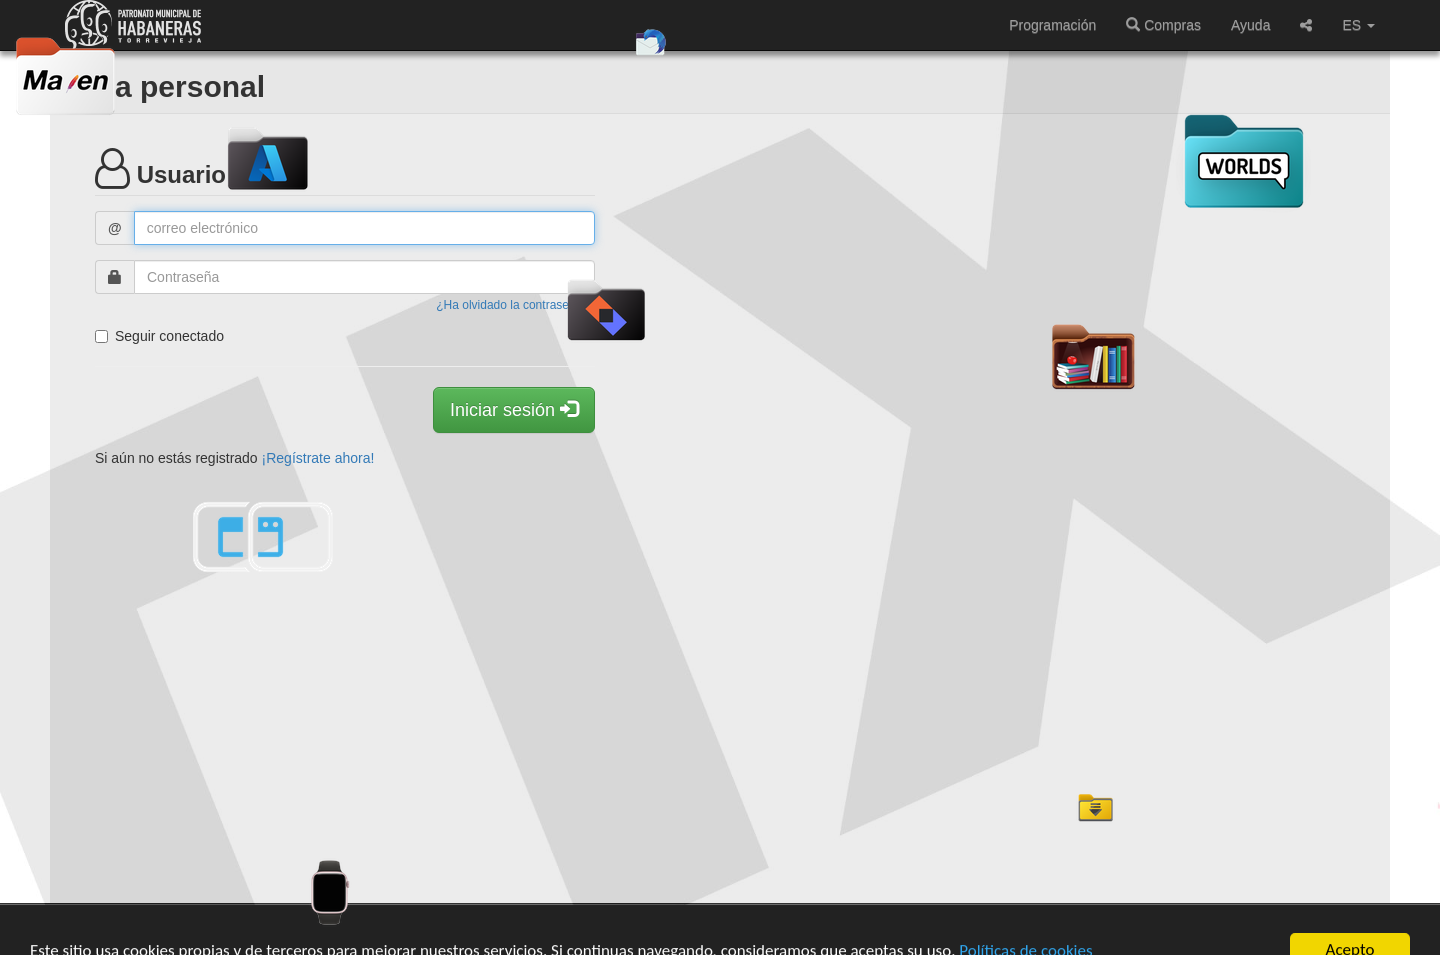  What do you see at coordinates (329, 892) in the screenshot?
I see `apple watch series 9 device icon` at bounding box center [329, 892].